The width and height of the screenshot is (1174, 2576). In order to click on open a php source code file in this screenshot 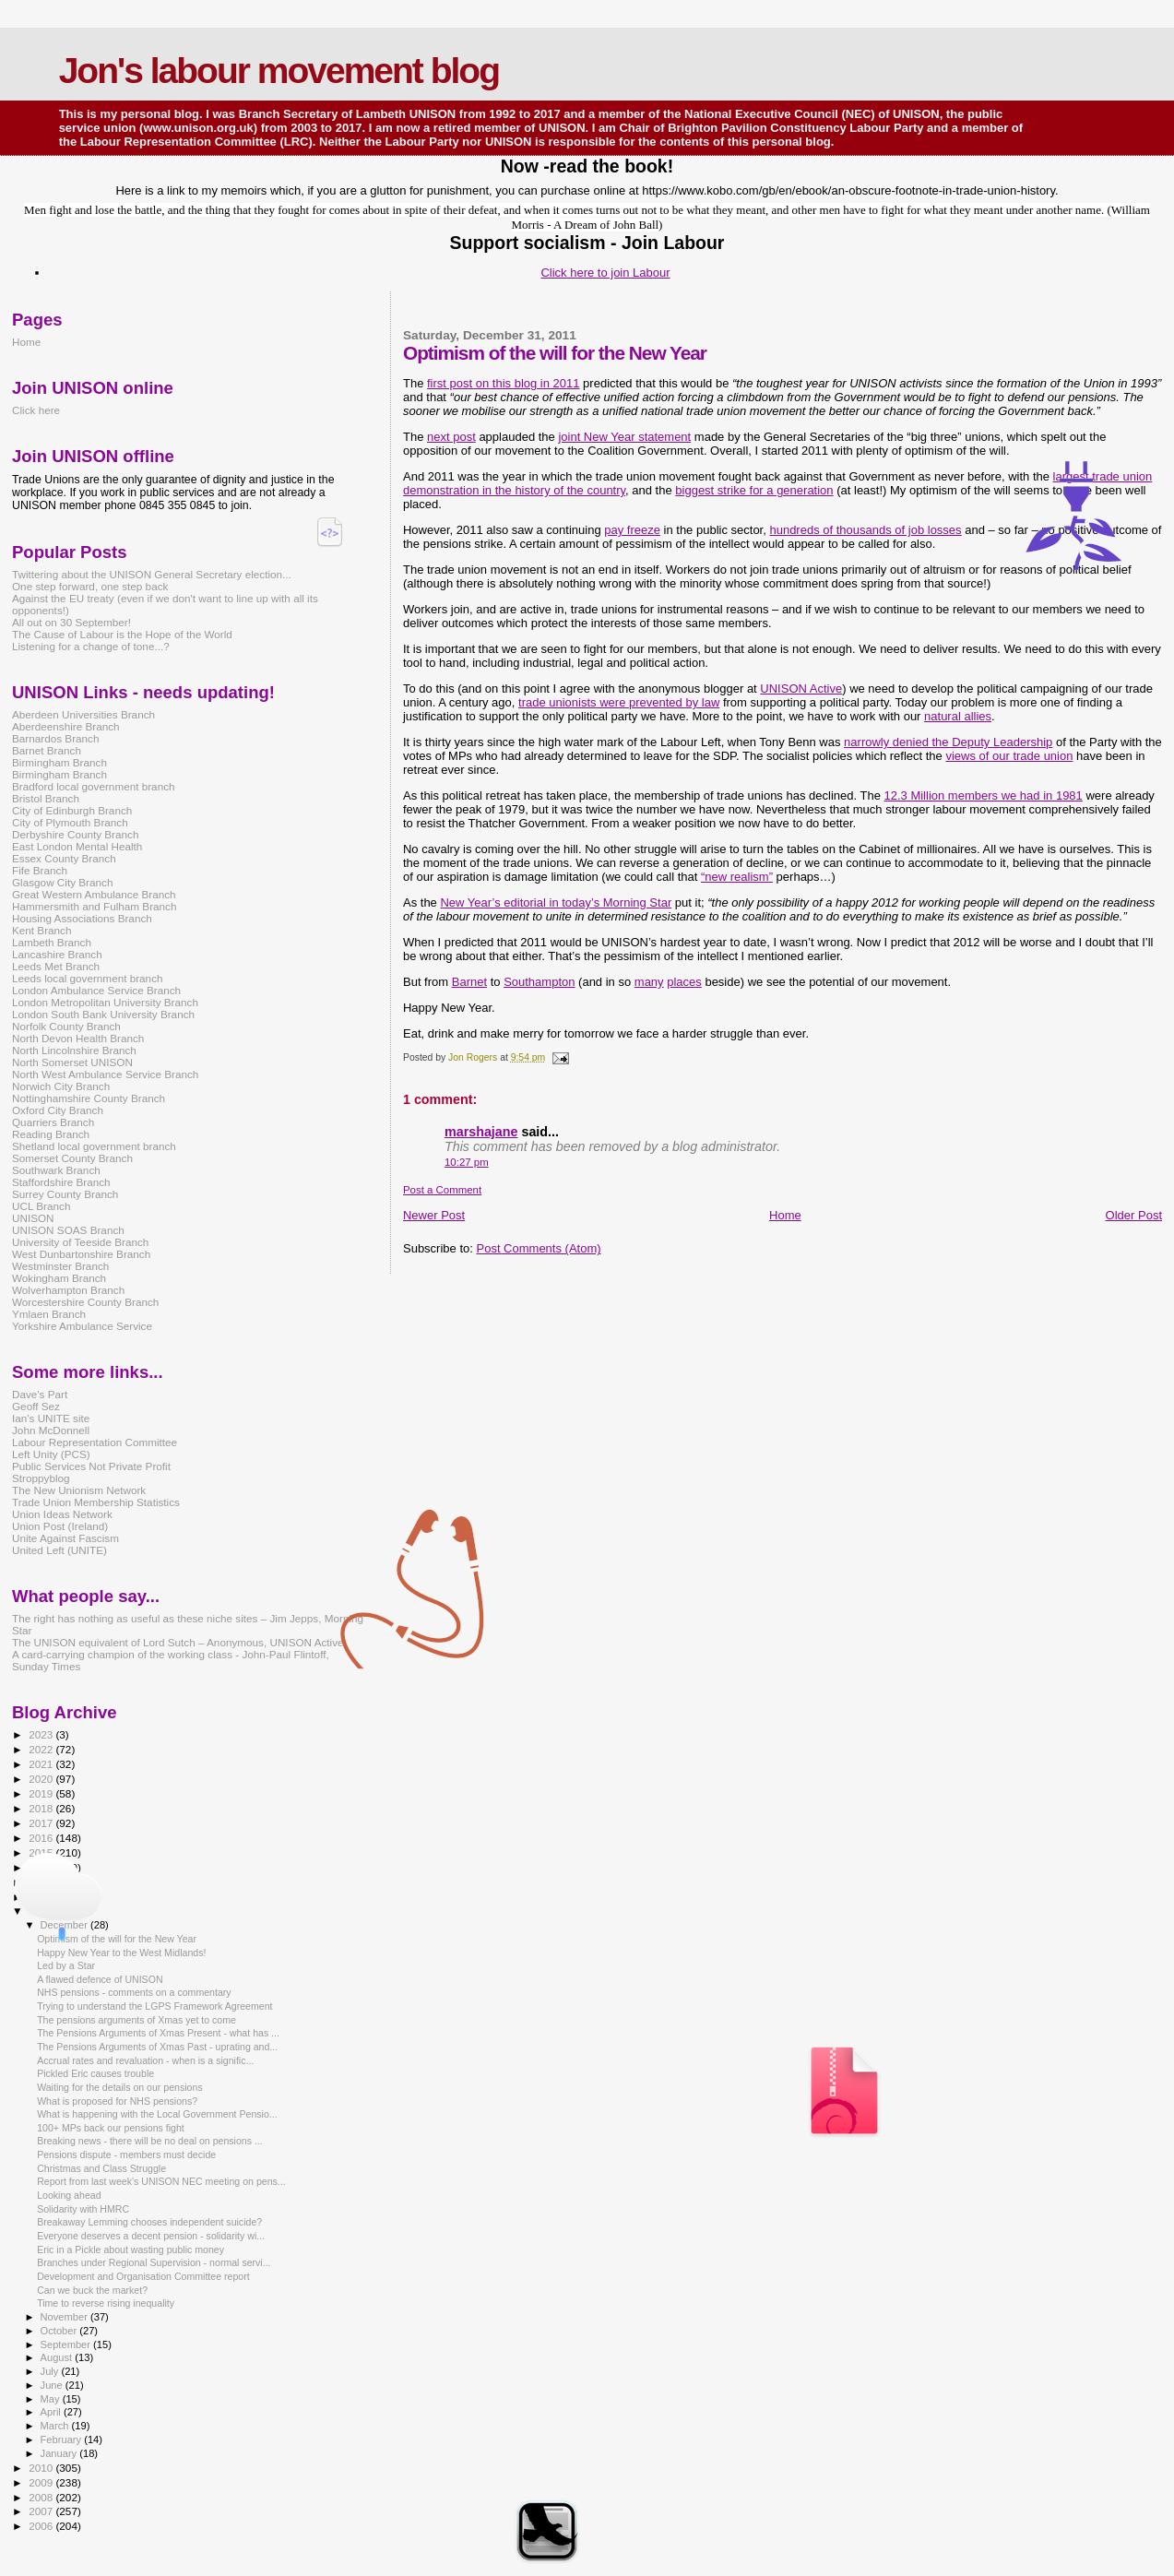, I will do `click(329, 531)`.